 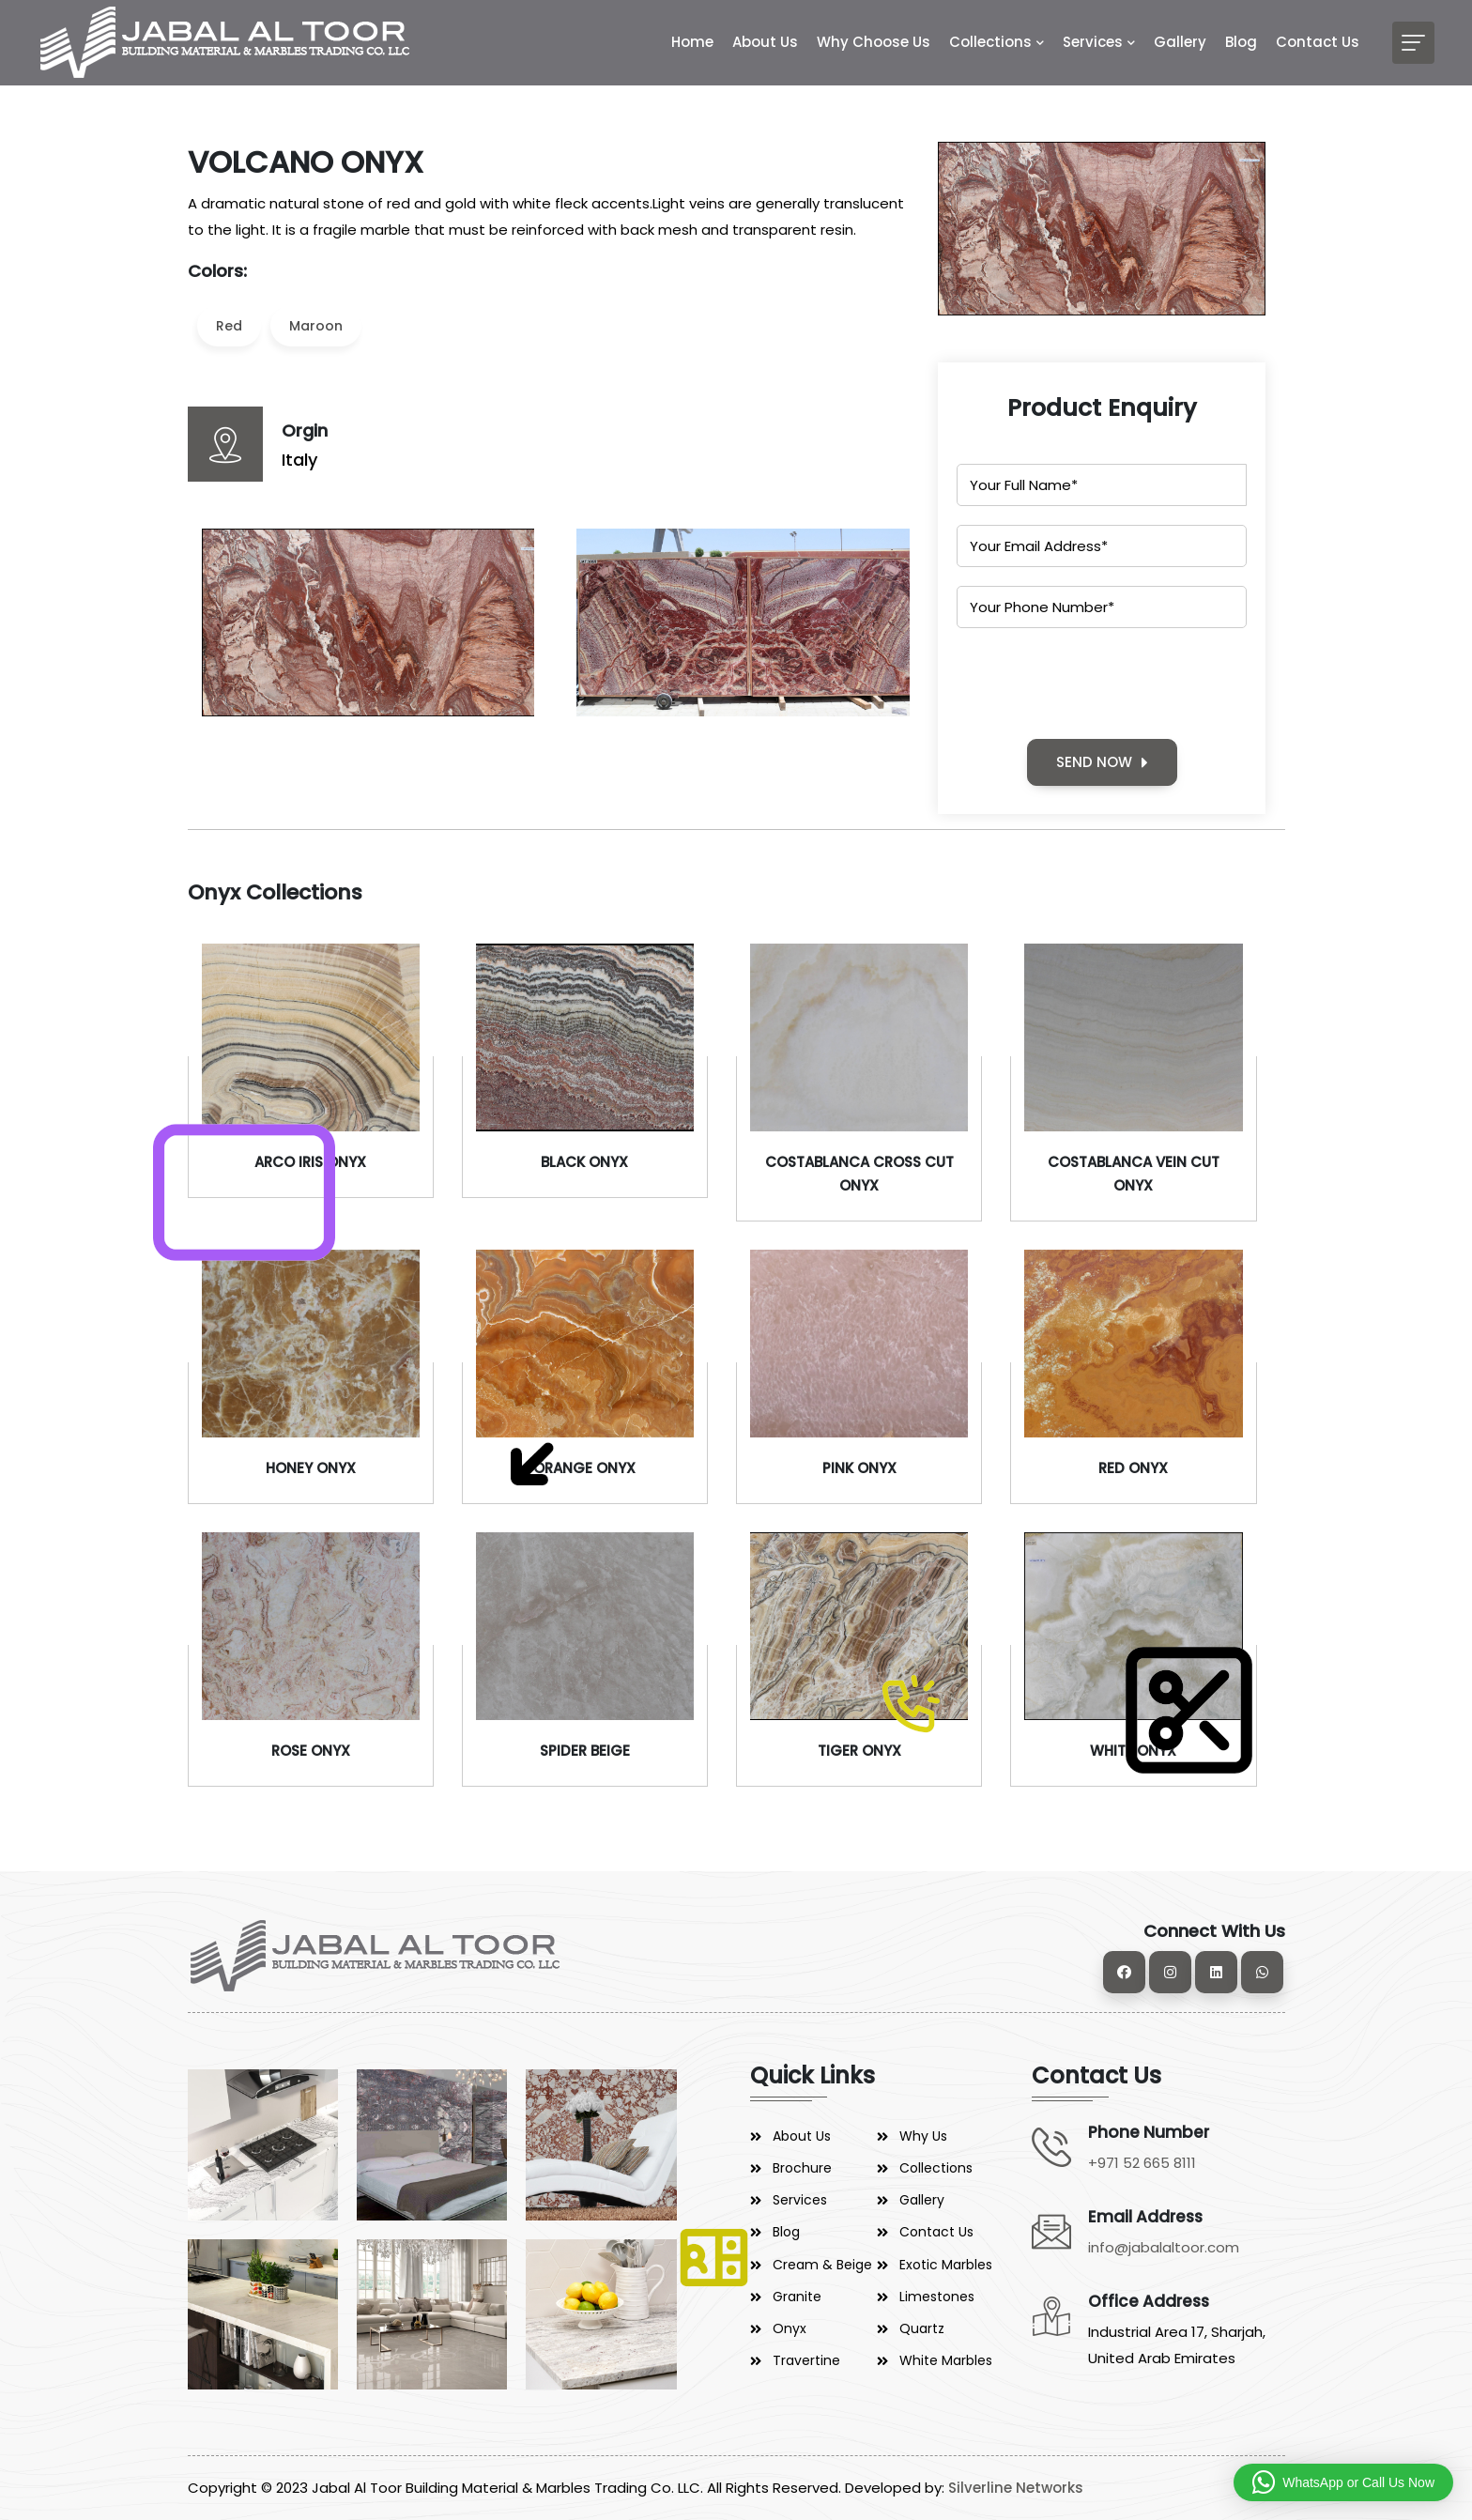 I want to click on start or join a video conference, so click(x=713, y=2257).